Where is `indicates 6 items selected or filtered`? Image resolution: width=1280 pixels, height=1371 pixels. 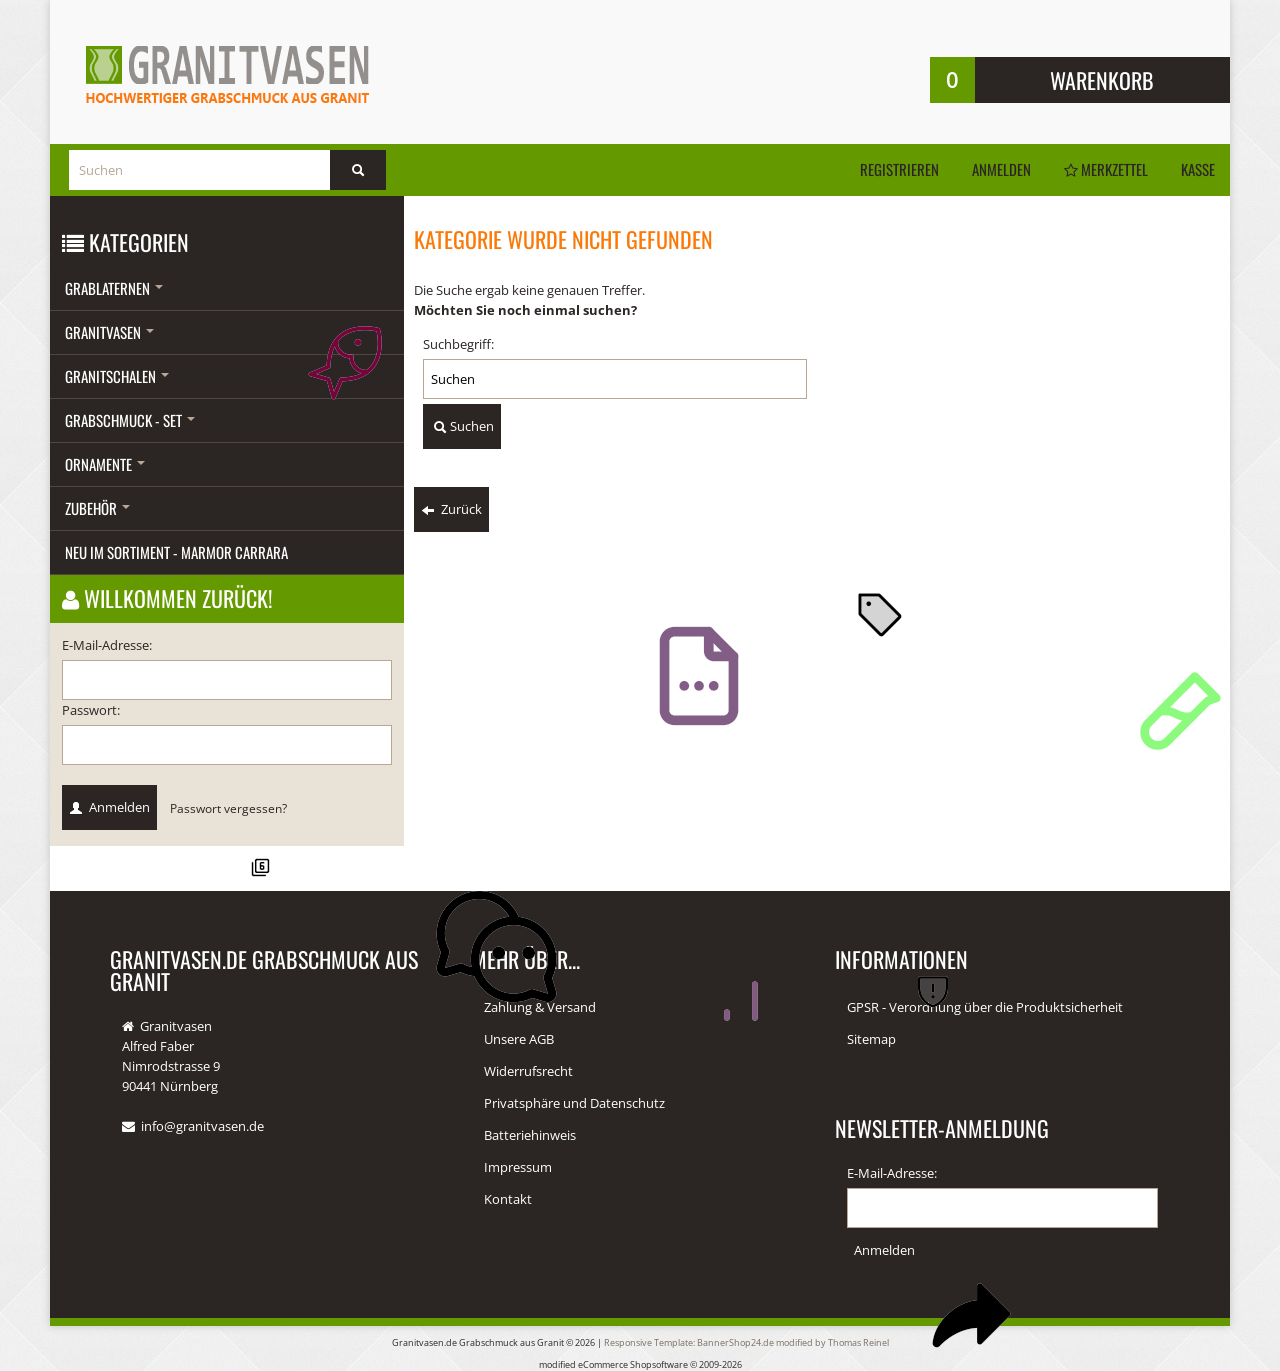
indicates 6 items selected or filtered is located at coordinates (260, 867).